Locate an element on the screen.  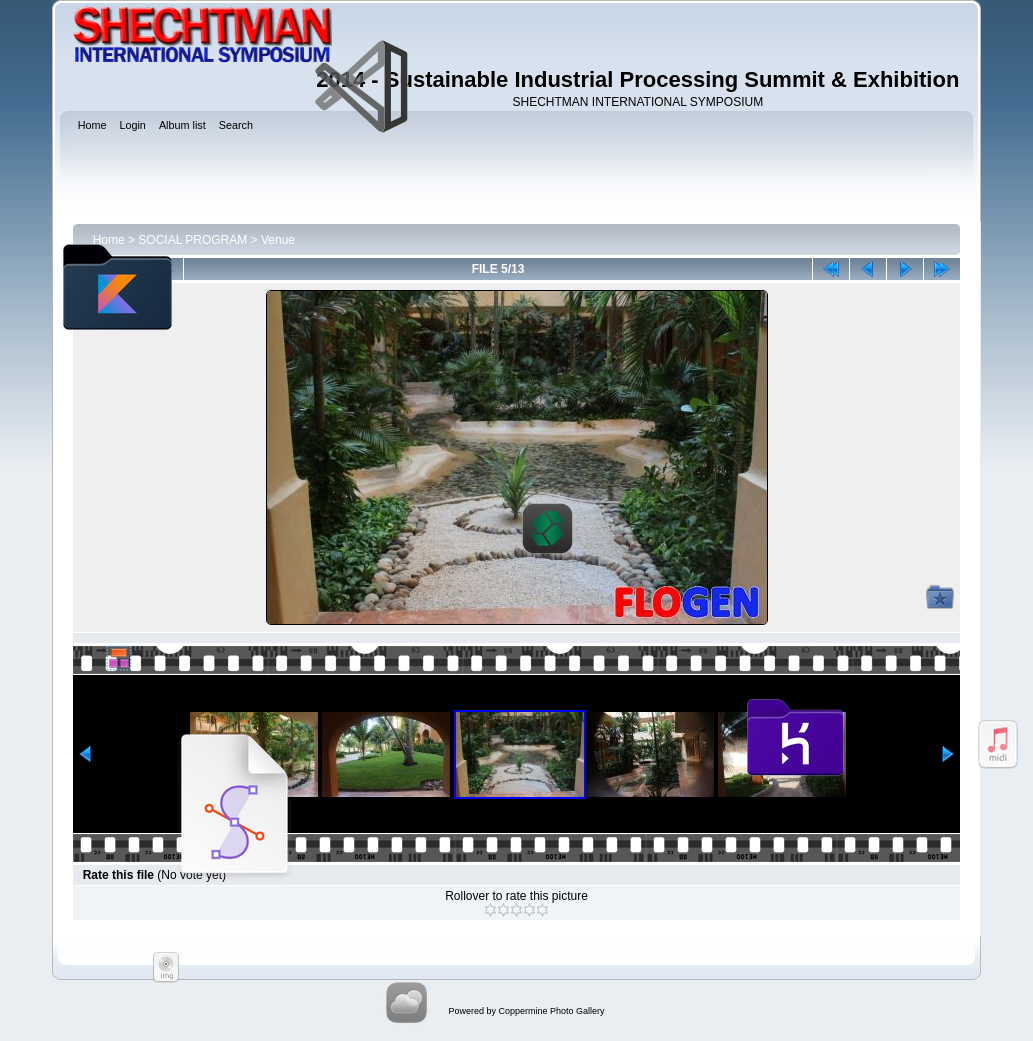
open cachyos pi application is located at coordinates (547, 528).